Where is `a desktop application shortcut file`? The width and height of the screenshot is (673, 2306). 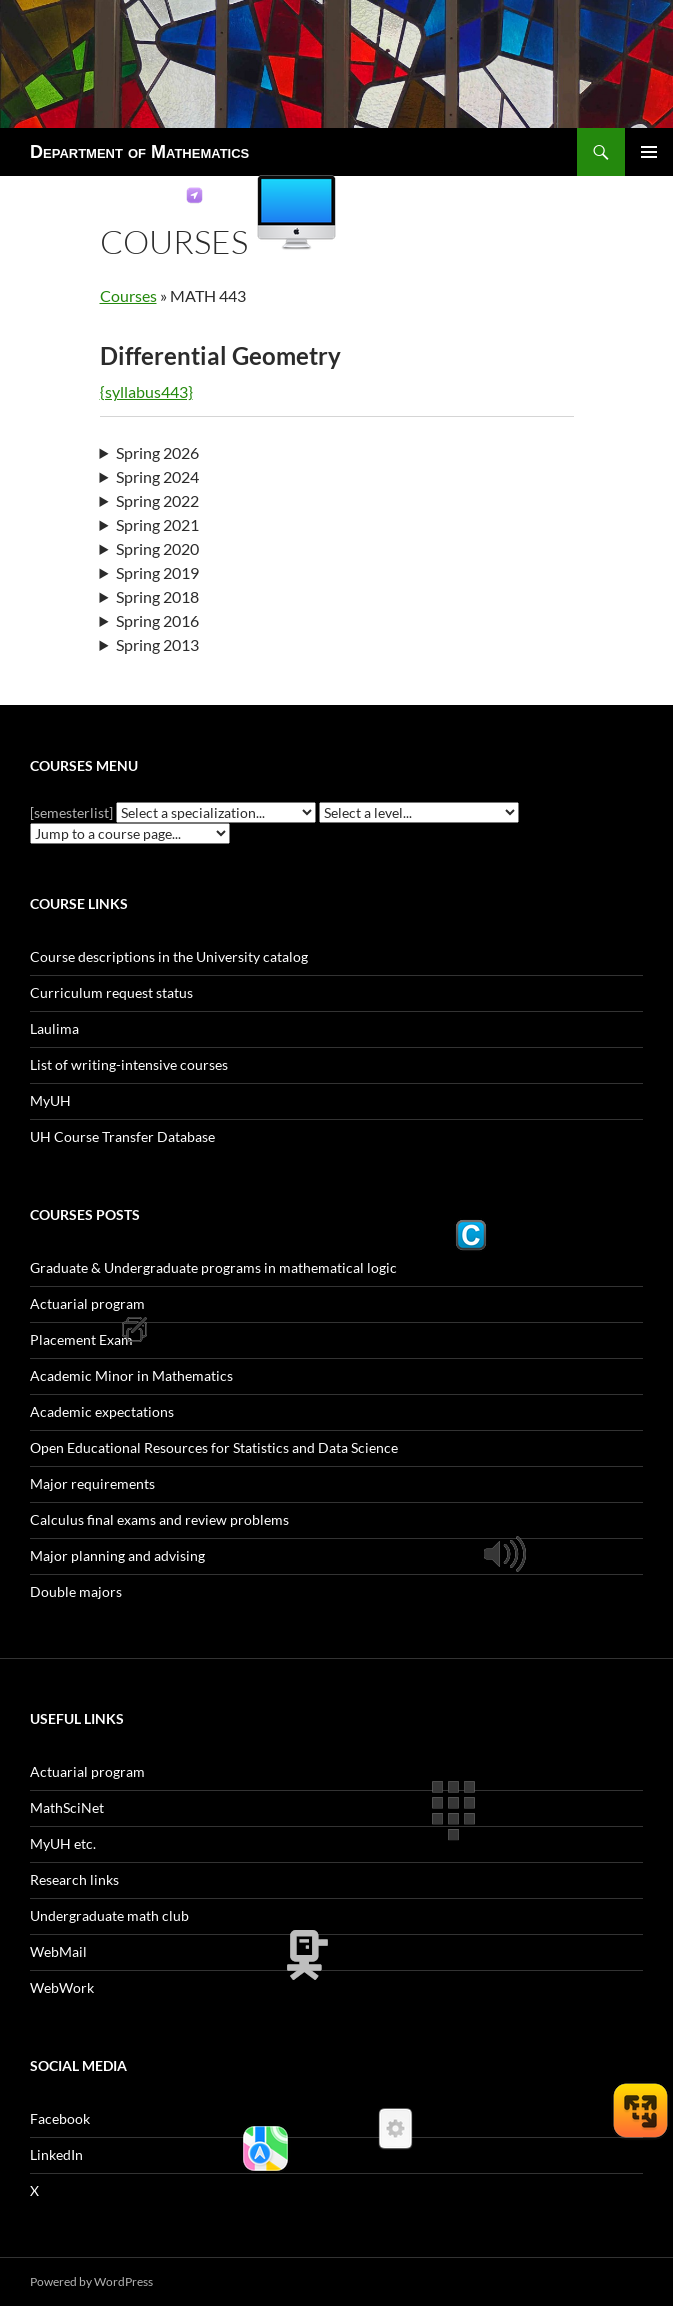 a desktop application shortcut file is located at coordinates (395, 2128).